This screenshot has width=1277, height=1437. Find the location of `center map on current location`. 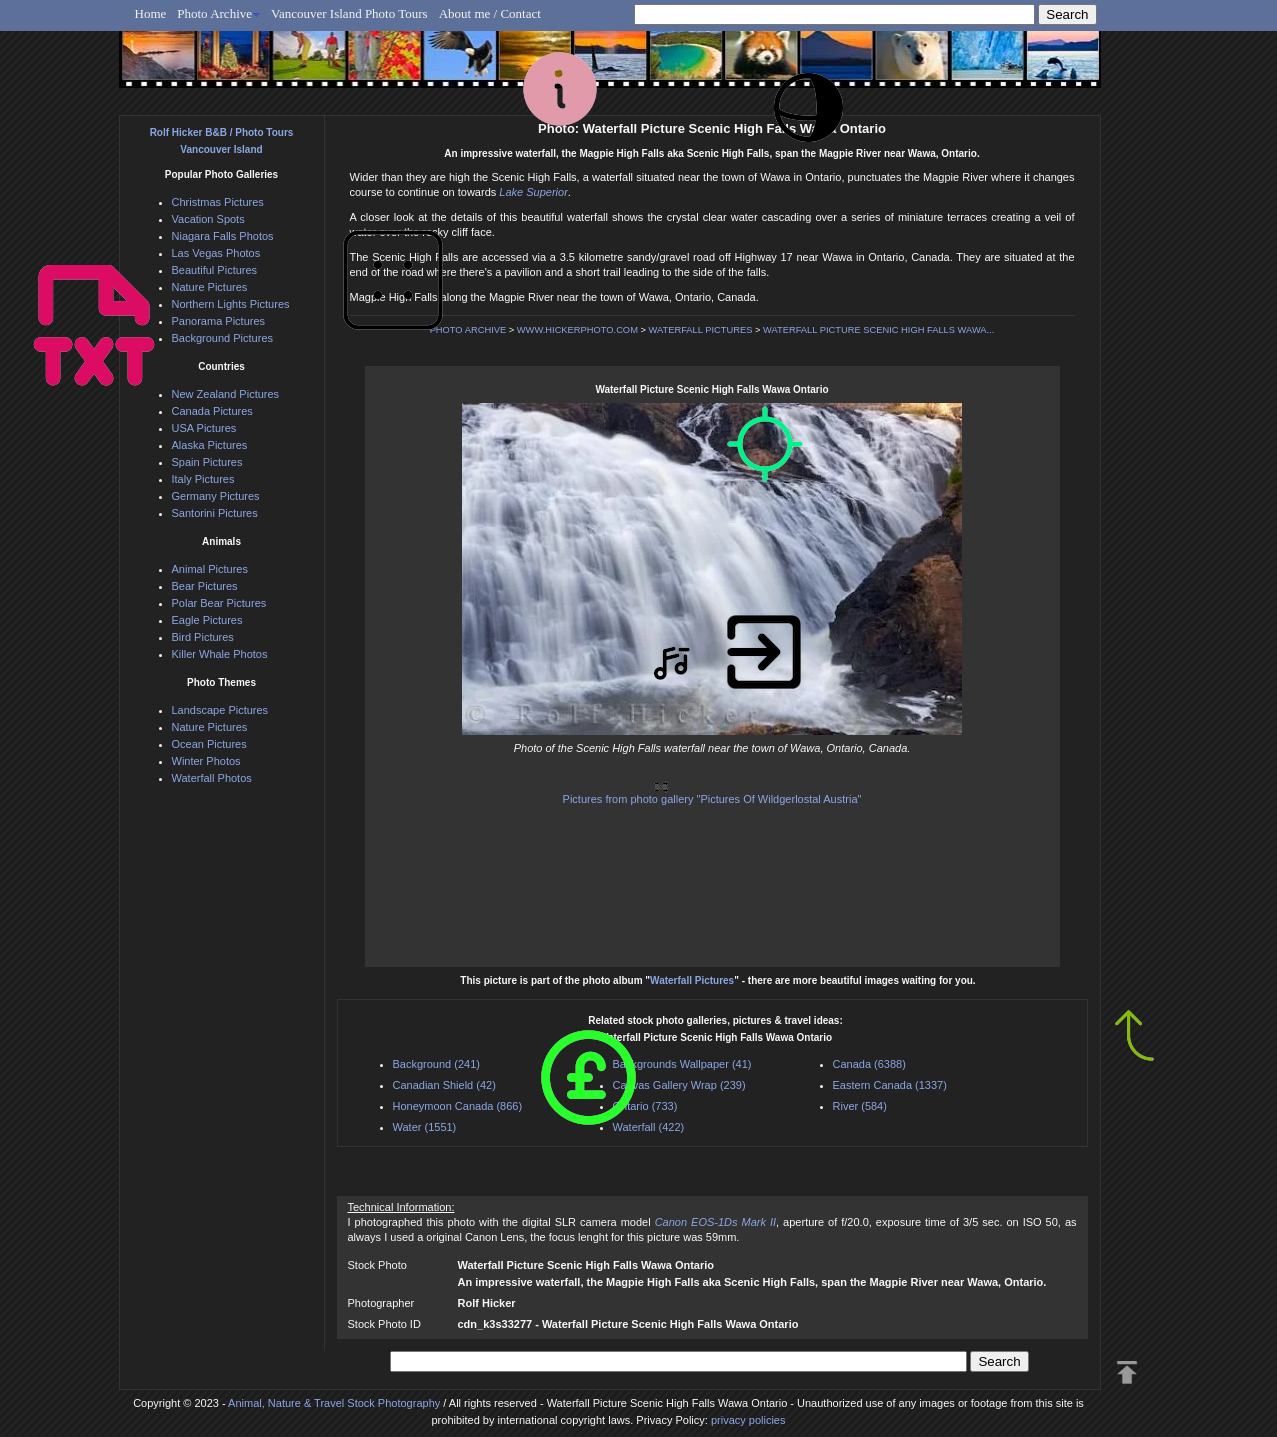

center map on current location is located at coordinates (765, 444).